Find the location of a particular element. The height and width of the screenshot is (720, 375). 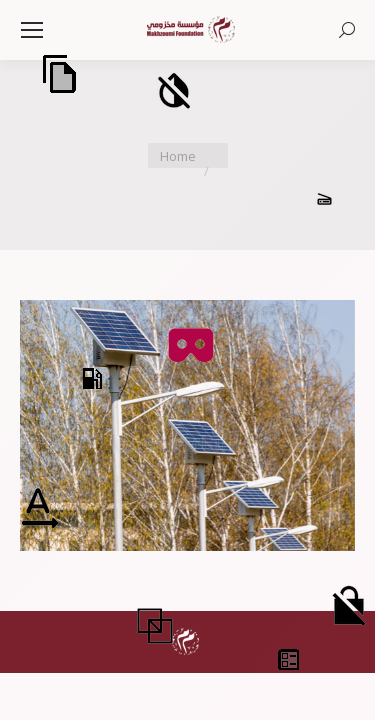

find nearby gas stations is located at coordinates (92, 379).